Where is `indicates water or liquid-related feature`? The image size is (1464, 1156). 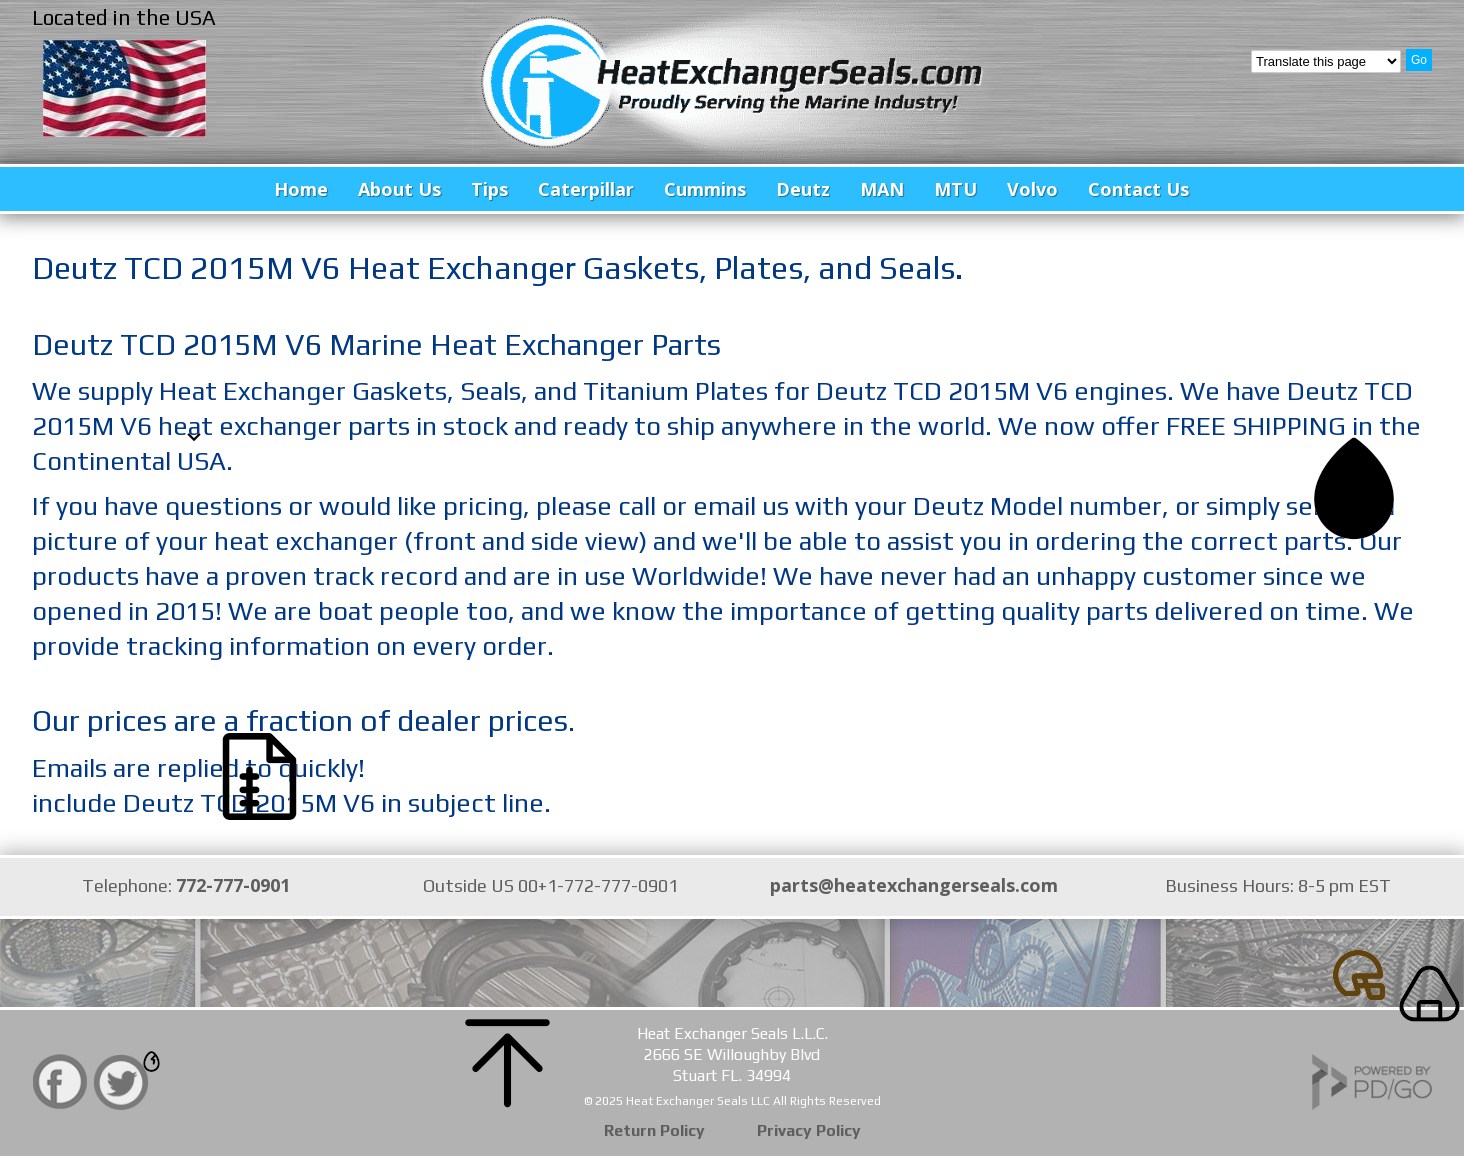 indicates water or liquid-related feature is located at coordinates (1354, 492).